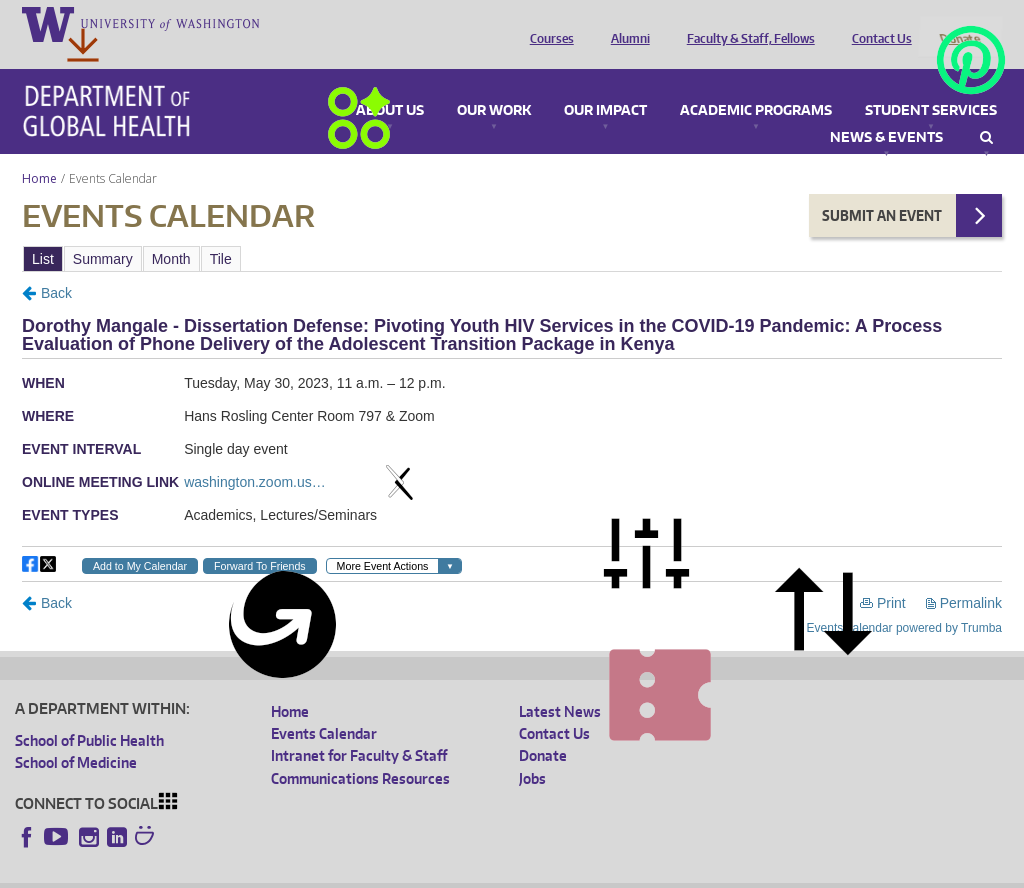 This screenshot has width=1024, height=888. Describe the element at coordinates (971, 60) in the screenshot. I see `open Pinterest app` at that location.